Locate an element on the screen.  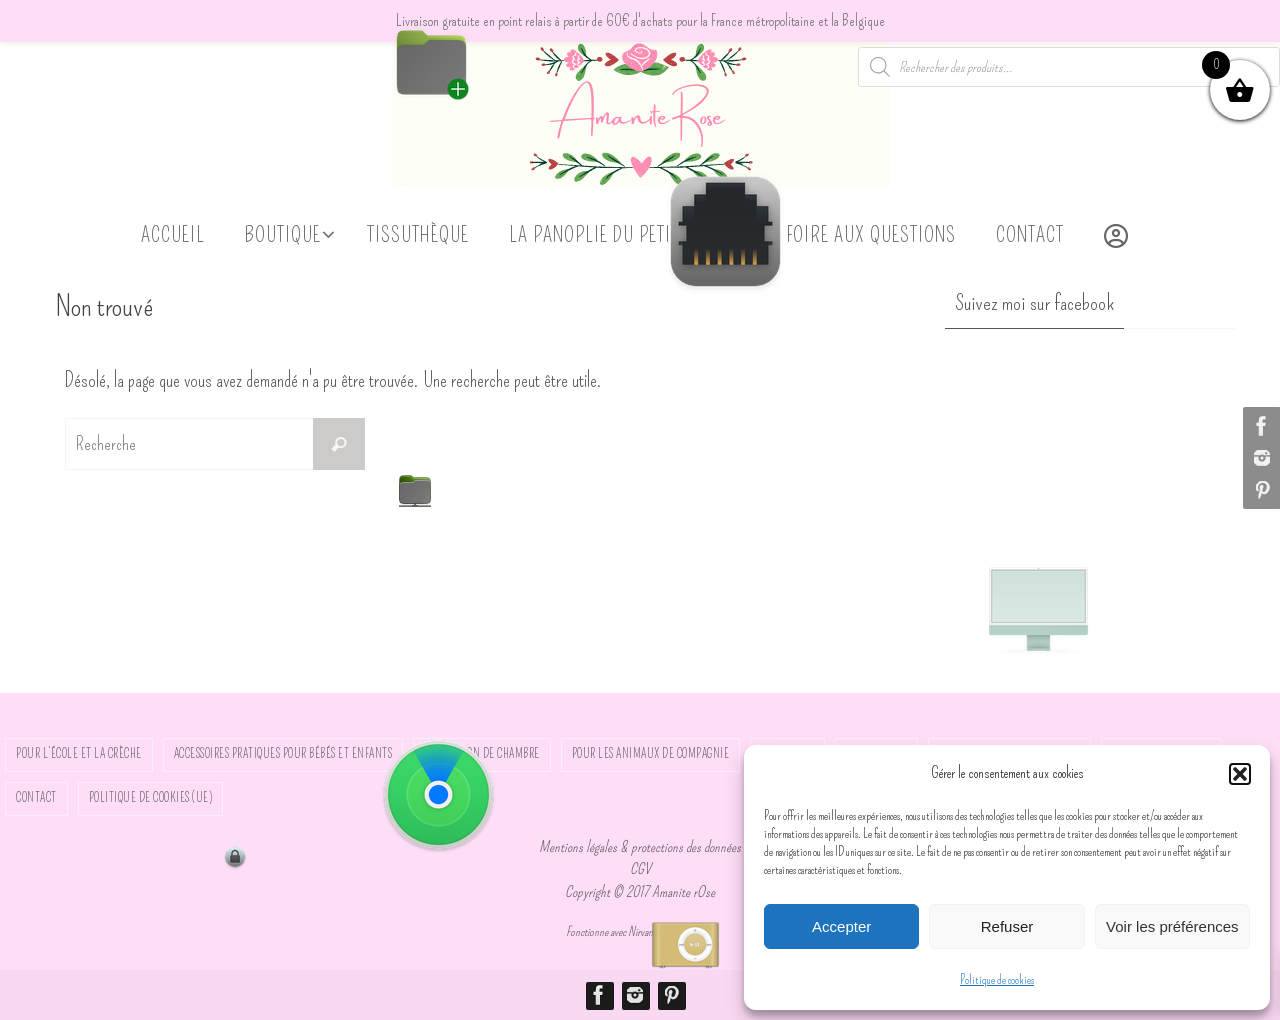
indicates a locked or protected item is located at coordinates (275, 818).